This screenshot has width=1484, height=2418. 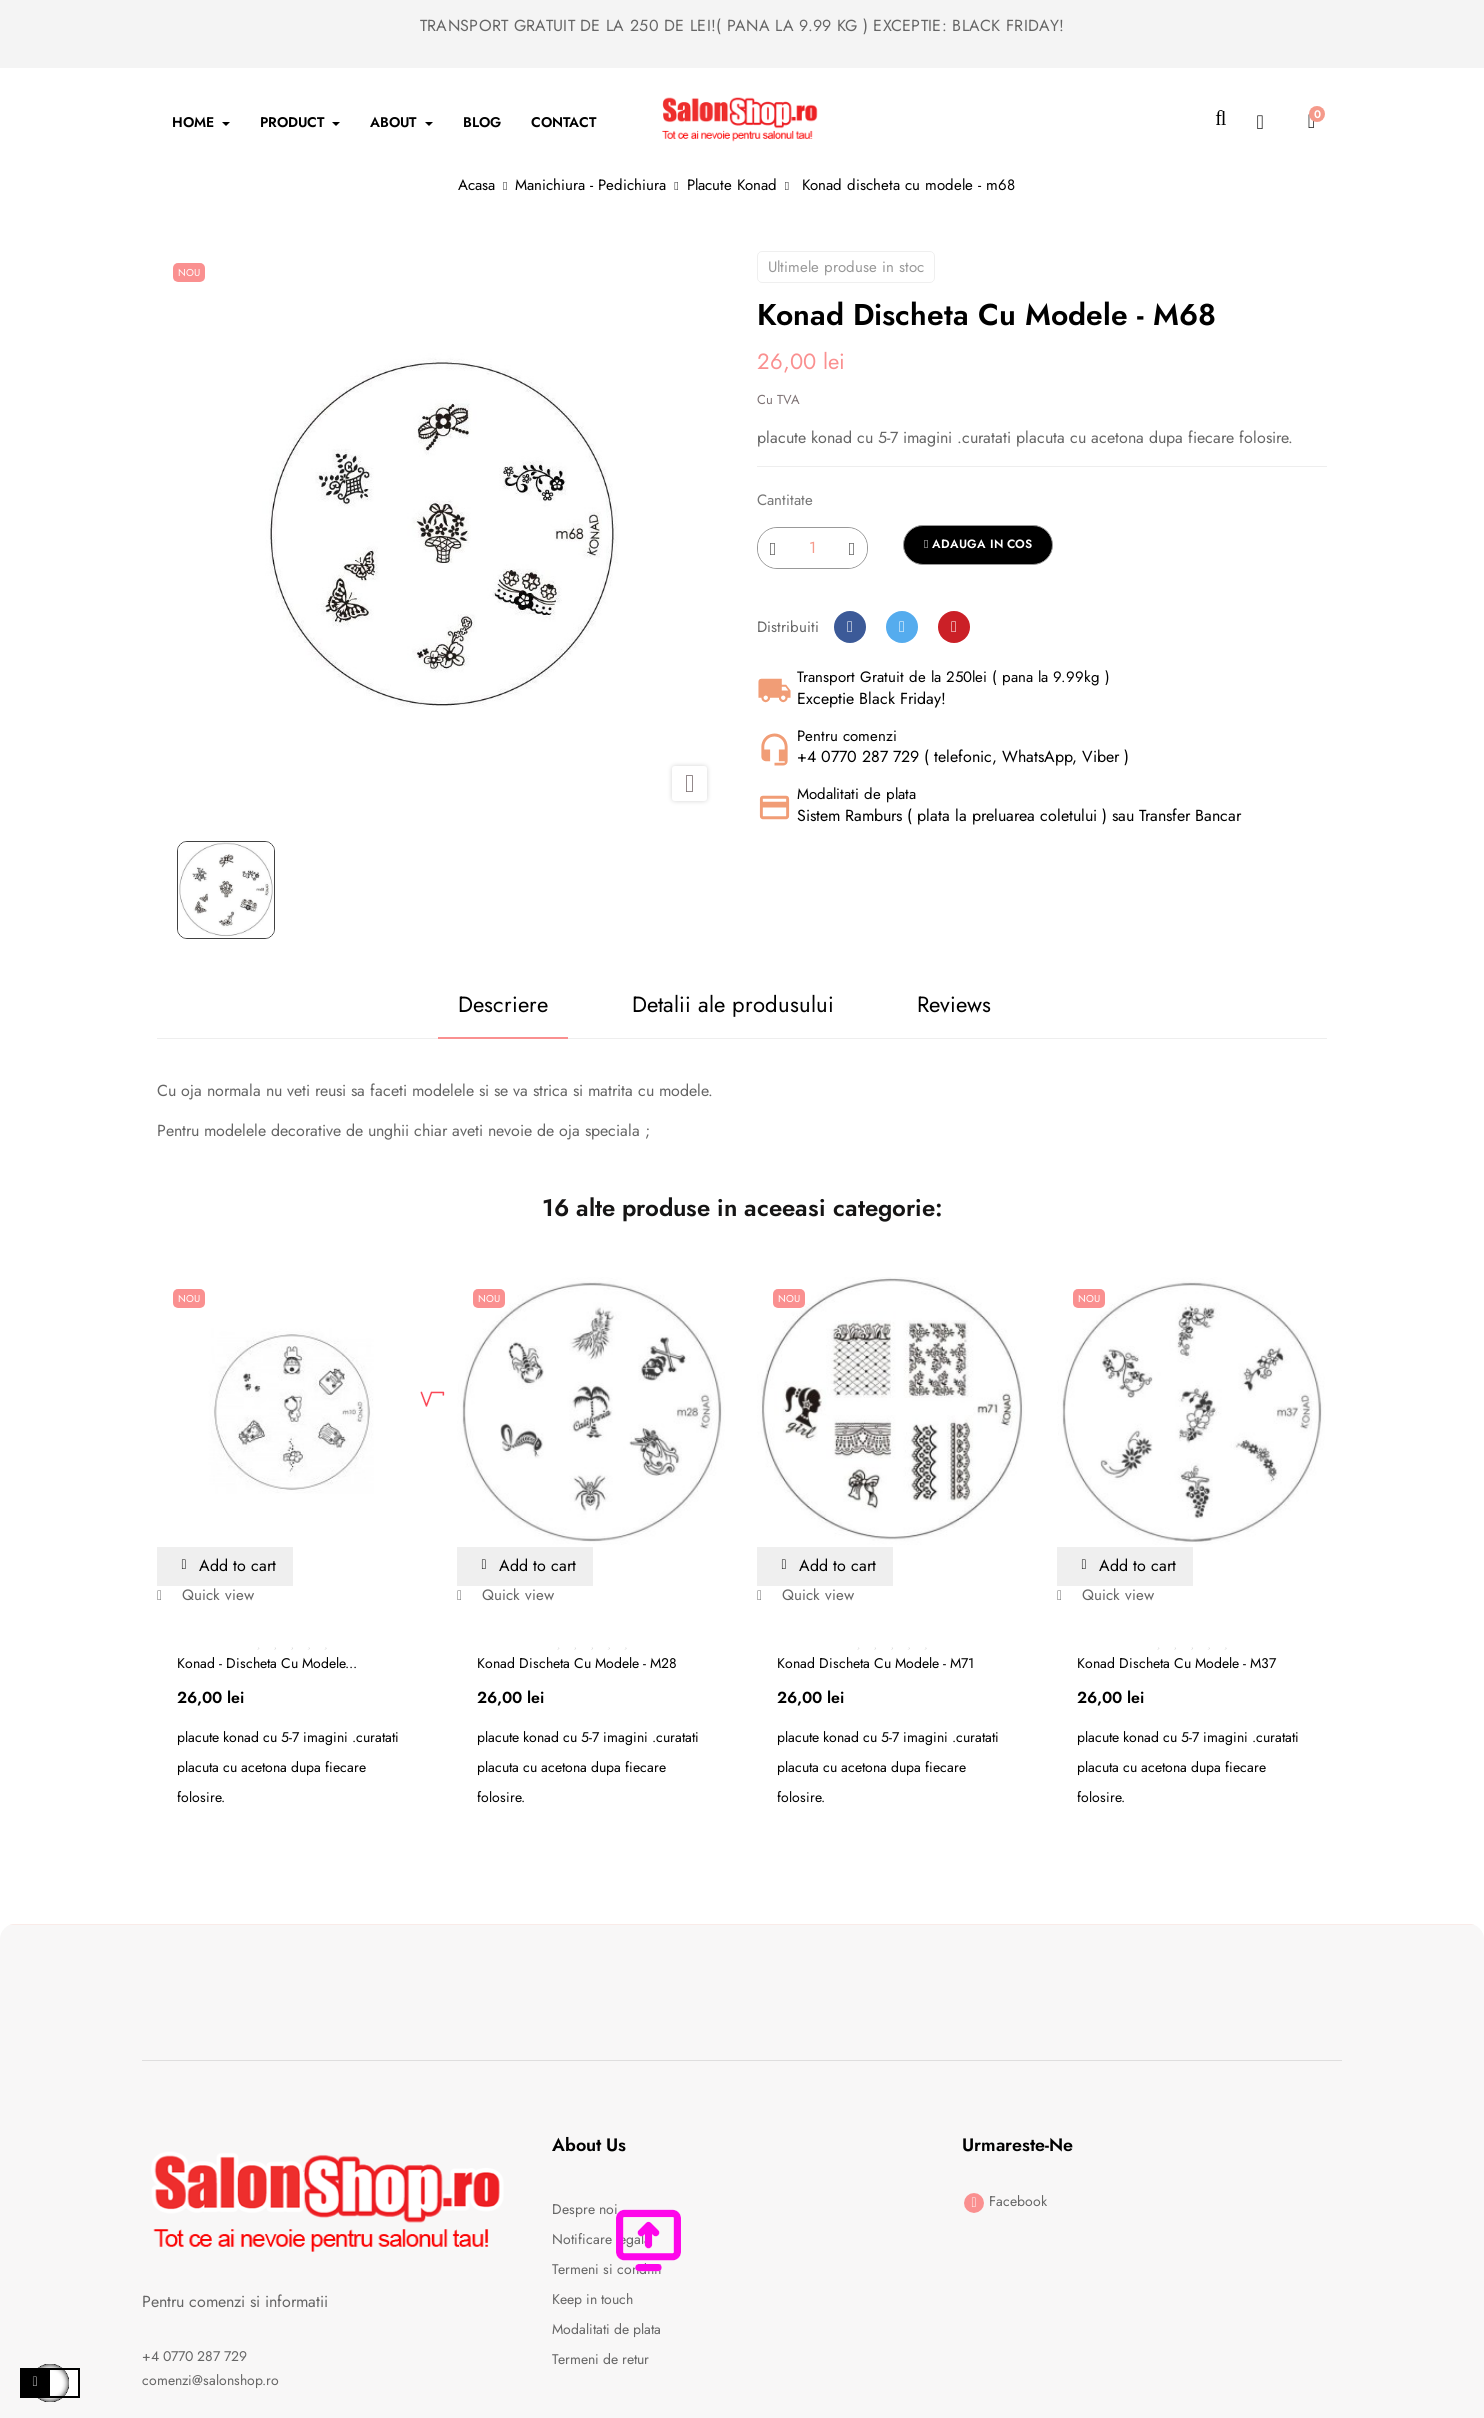 What do you see at coordinates (431, 1397) in the screenshot?
I see `enter or calculate a square root value` at bounding box center [431, 1397].